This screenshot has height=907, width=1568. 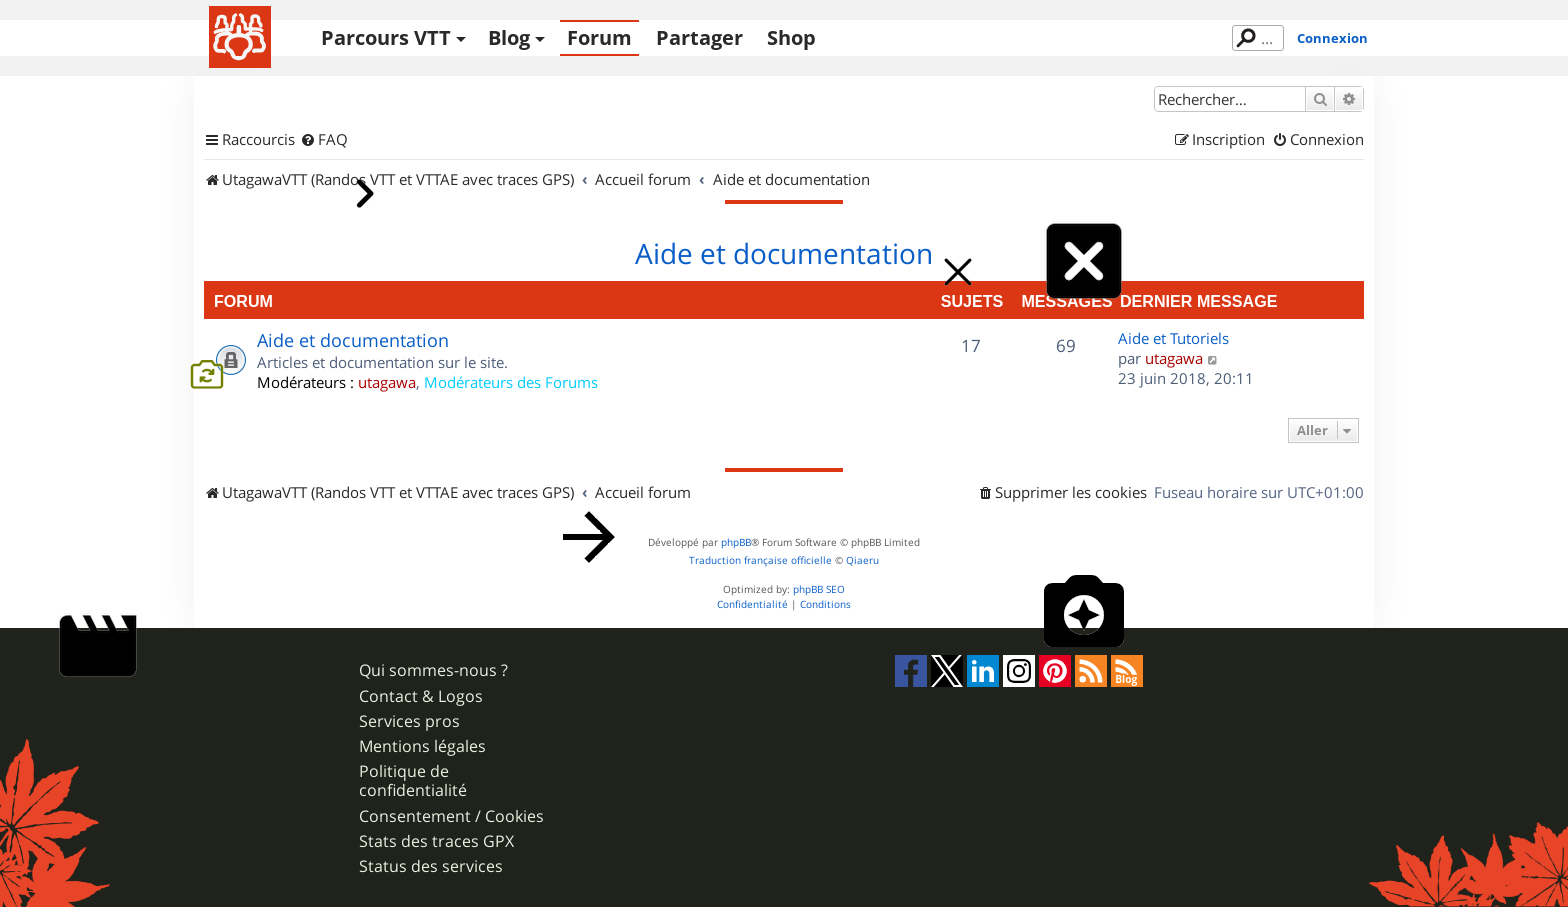 What do you see at coordinates (958, 272) in the screenshot?
I see `close the current window or dialog` at bounding box center [958, 272].